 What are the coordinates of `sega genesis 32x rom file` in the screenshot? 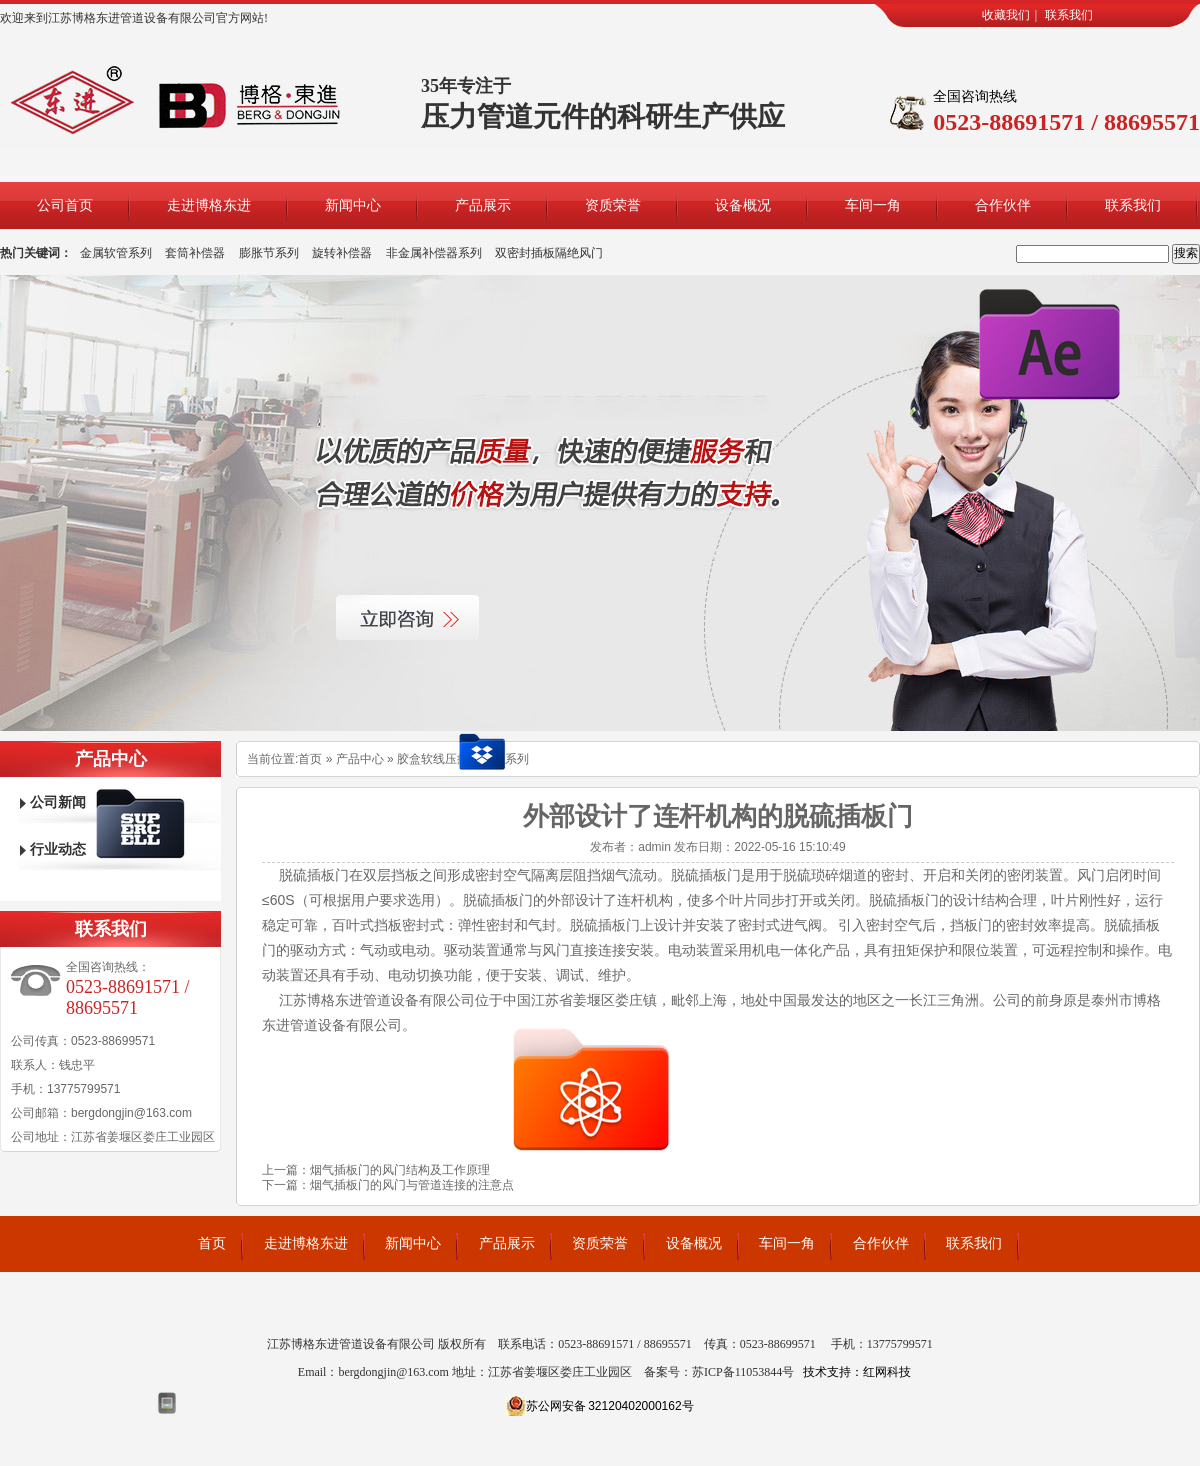 It's located at (167, 1403).